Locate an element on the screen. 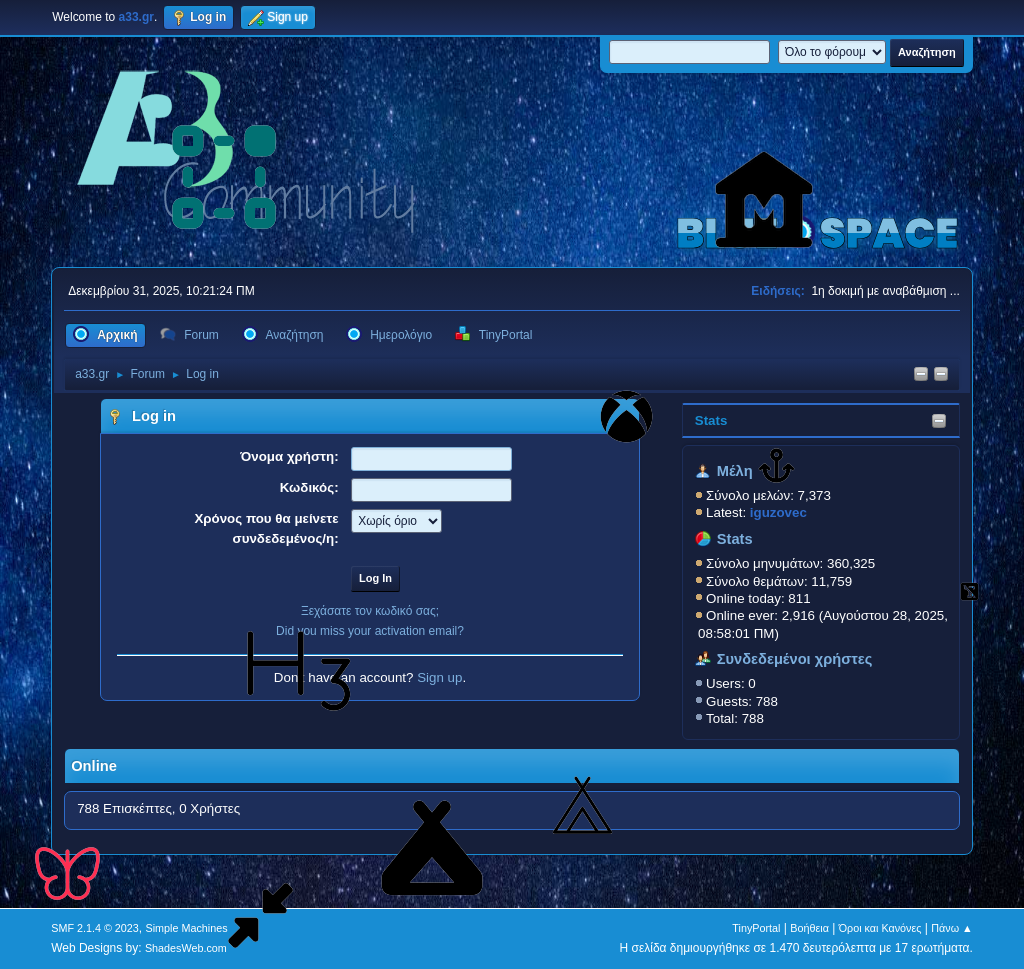 The width and height of the screenshot is (1024, 969). create an anchor link or bookmark point is located at coordinates (776, 465).